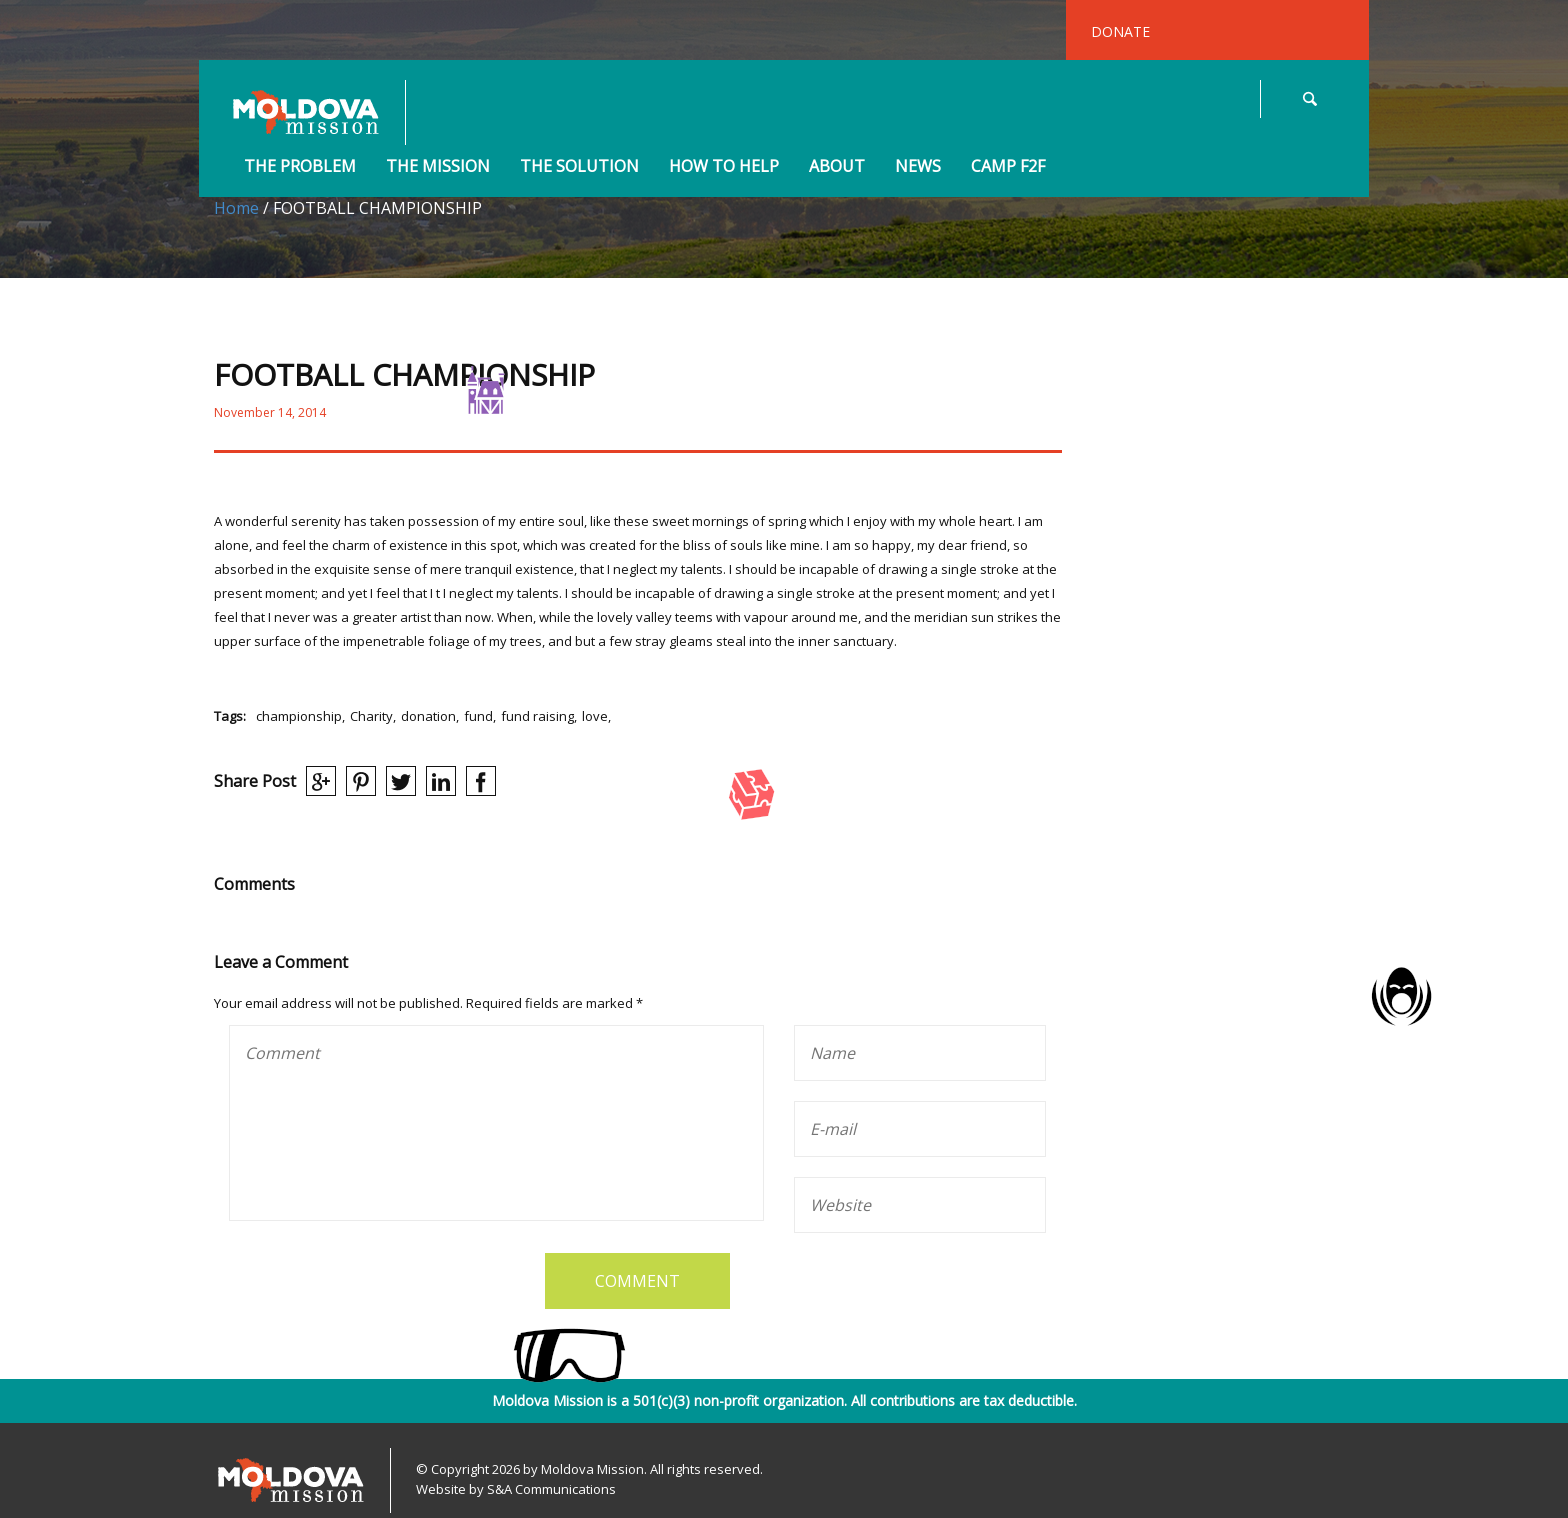  What do you see at coordinates (569, 1355) in the screenshot?
I see `enable safety mode or protective settings` at bounding box center [569, 1355].